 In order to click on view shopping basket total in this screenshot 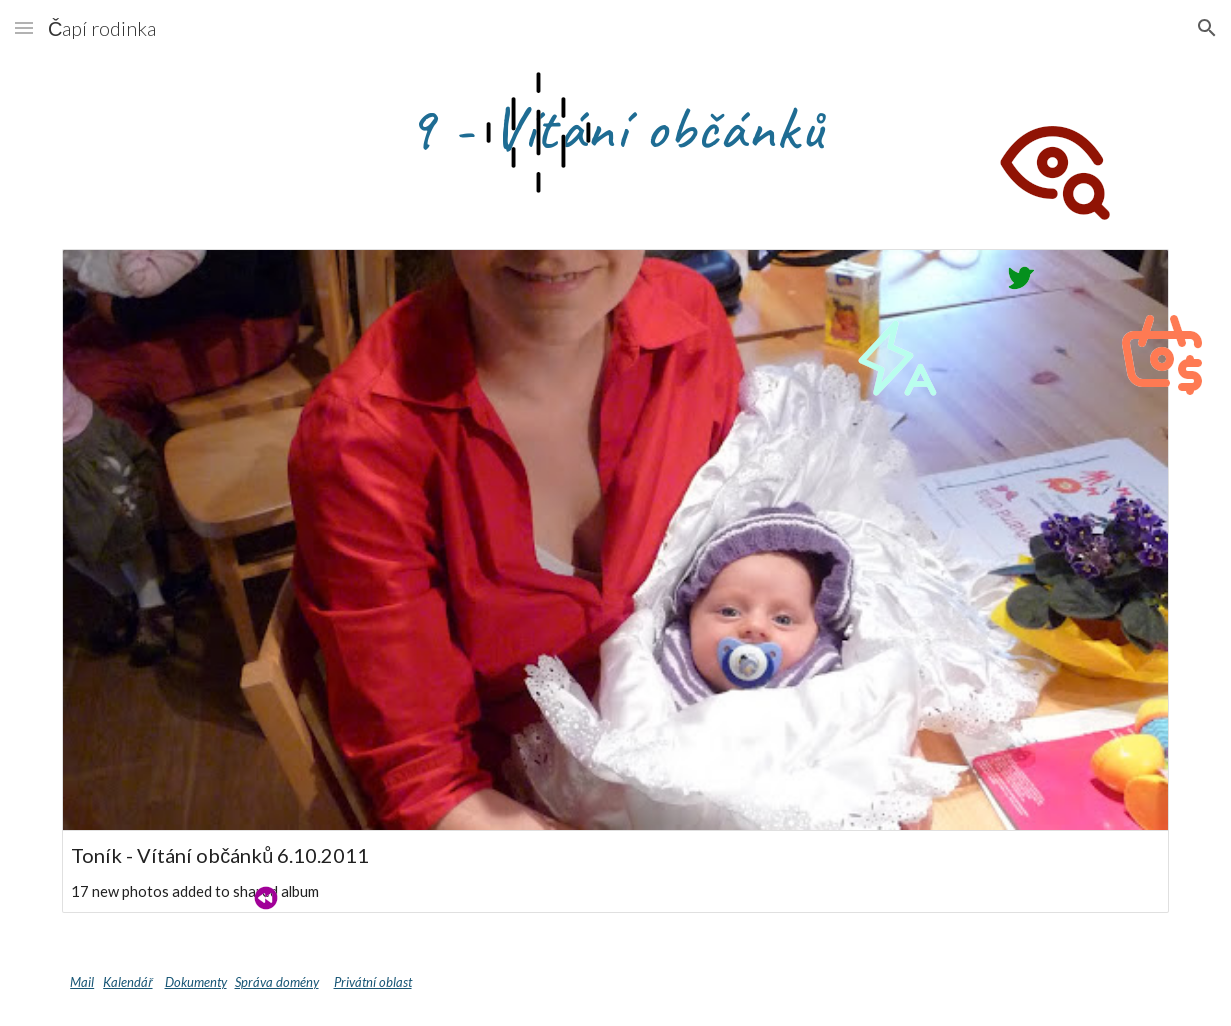, I will do `click(1162, 351)`.